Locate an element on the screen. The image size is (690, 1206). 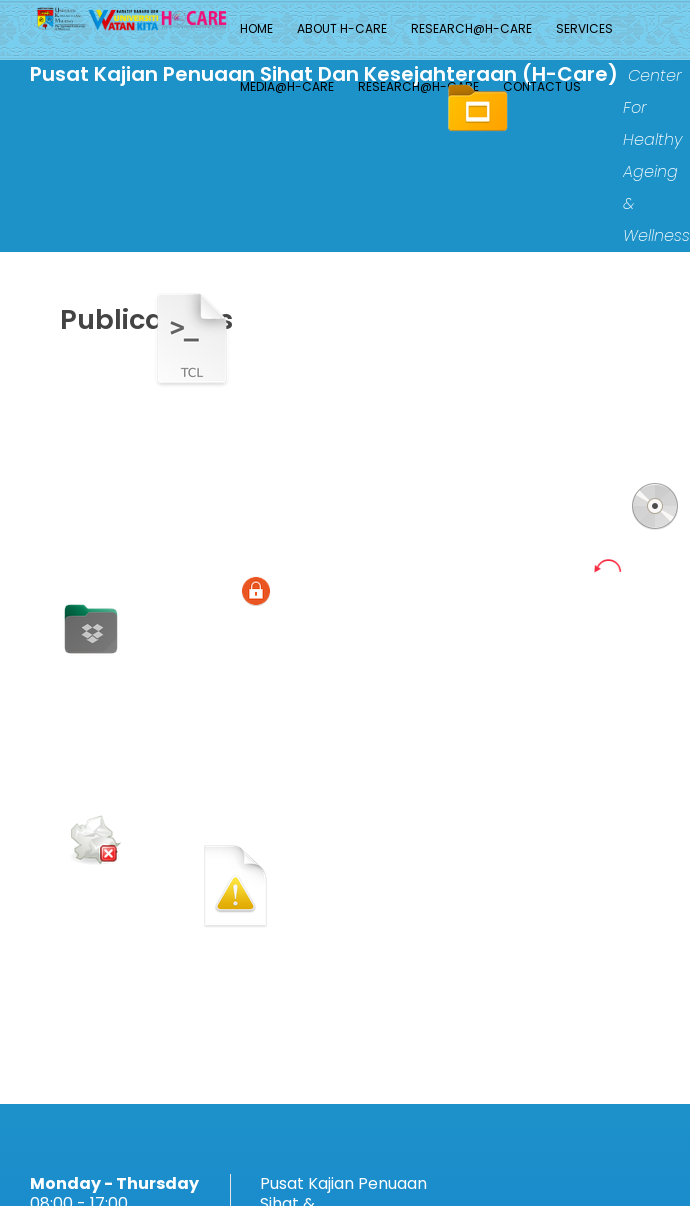
mark email as not junk is located at coordinates (95, 840).